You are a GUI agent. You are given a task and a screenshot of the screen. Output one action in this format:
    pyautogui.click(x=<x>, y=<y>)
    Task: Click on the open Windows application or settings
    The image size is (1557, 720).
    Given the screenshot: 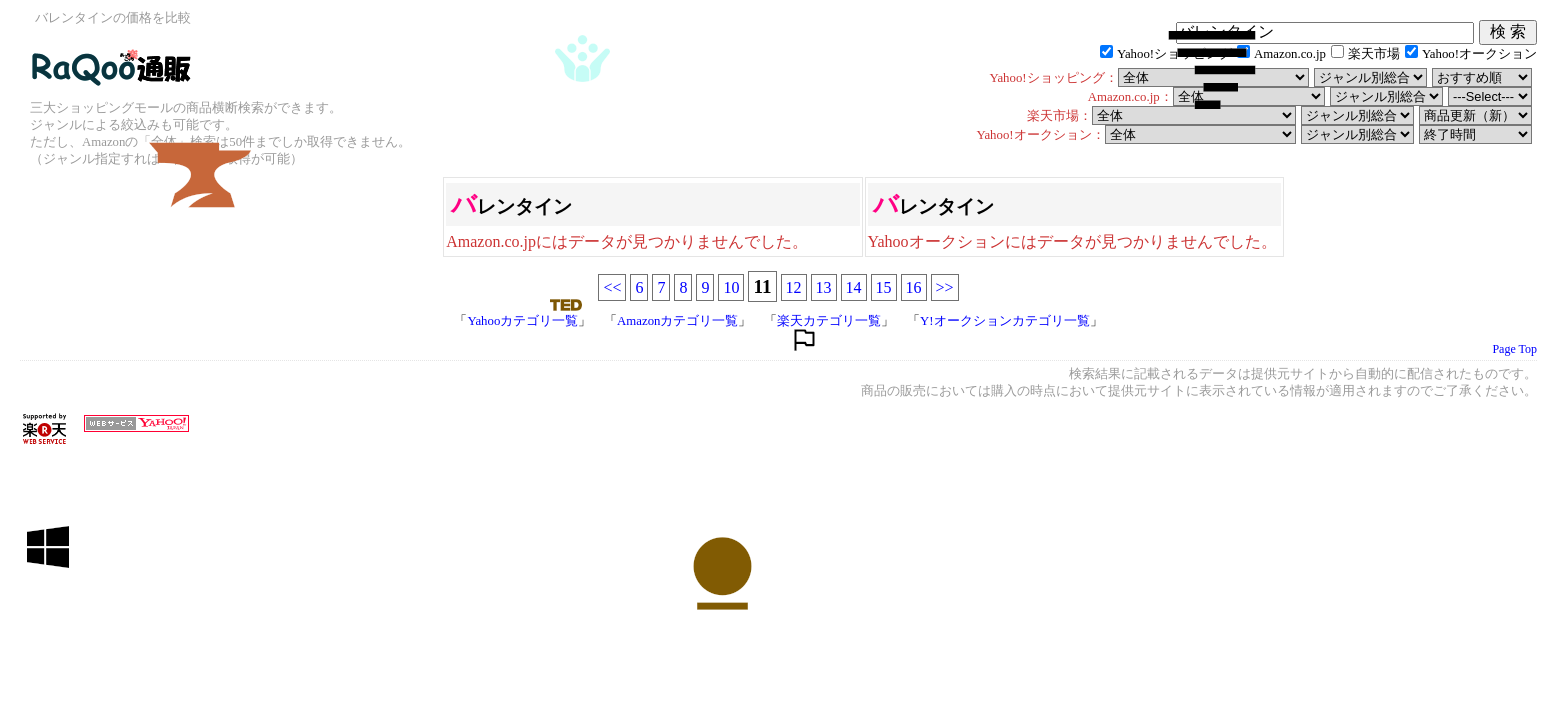 What is the action you would take?
    pyautogui.click(x=48, y=547)
    